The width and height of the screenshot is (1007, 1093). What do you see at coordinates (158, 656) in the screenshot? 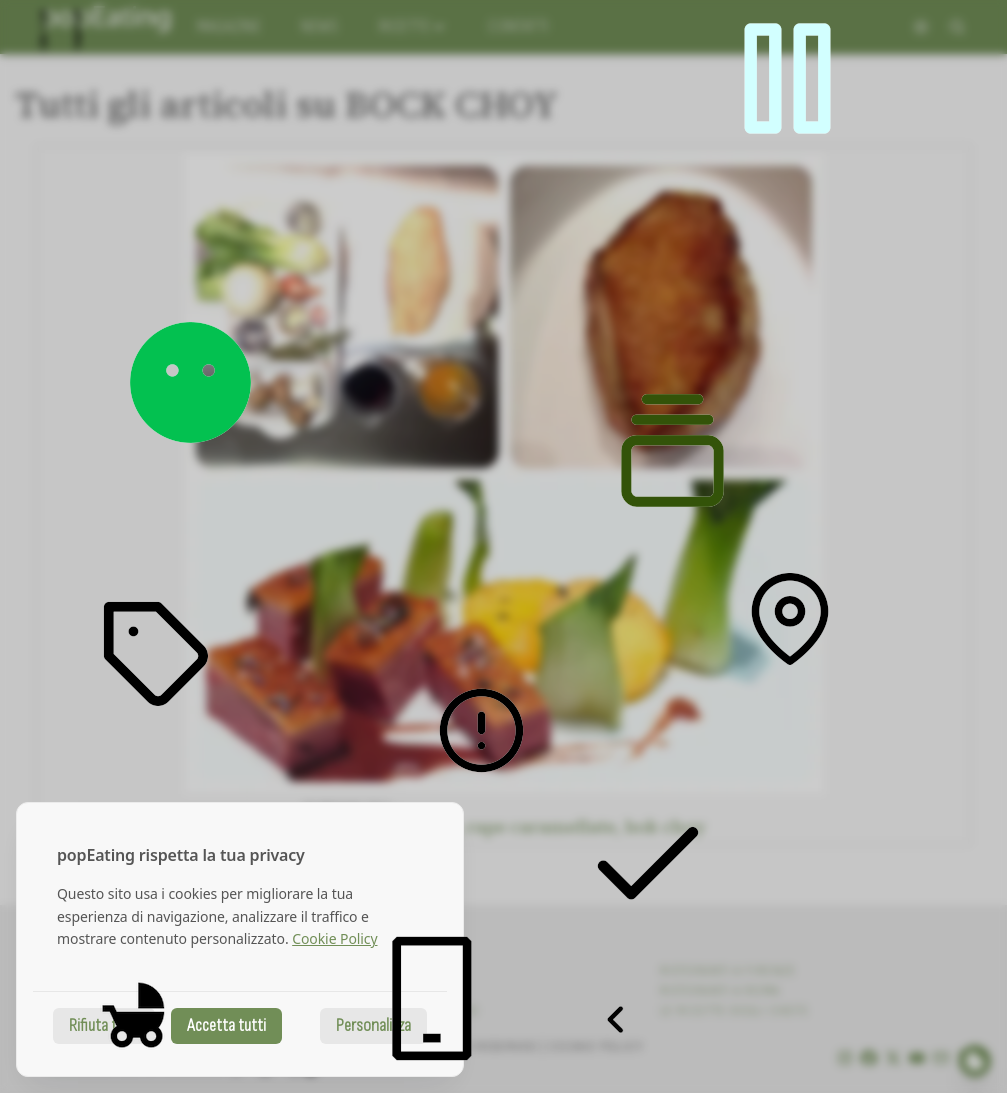
I see `add a tag or label to an item` at bounding box center [158, 656].